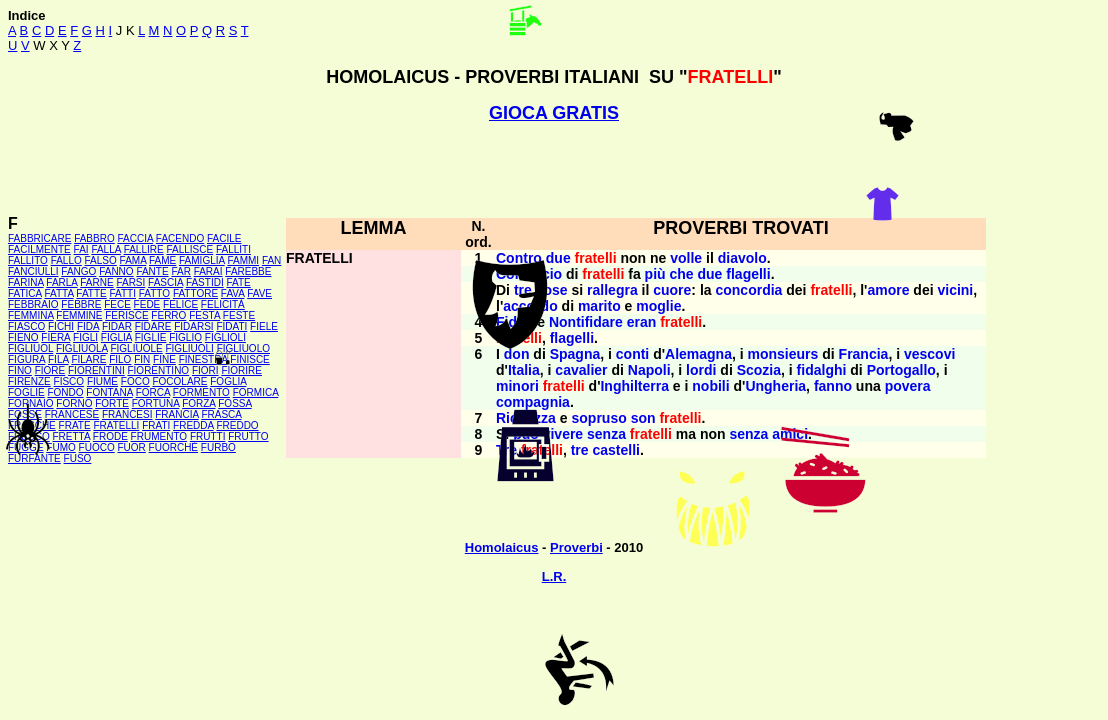  I want to click on select venezuela as your country or region, so click(896, 126).